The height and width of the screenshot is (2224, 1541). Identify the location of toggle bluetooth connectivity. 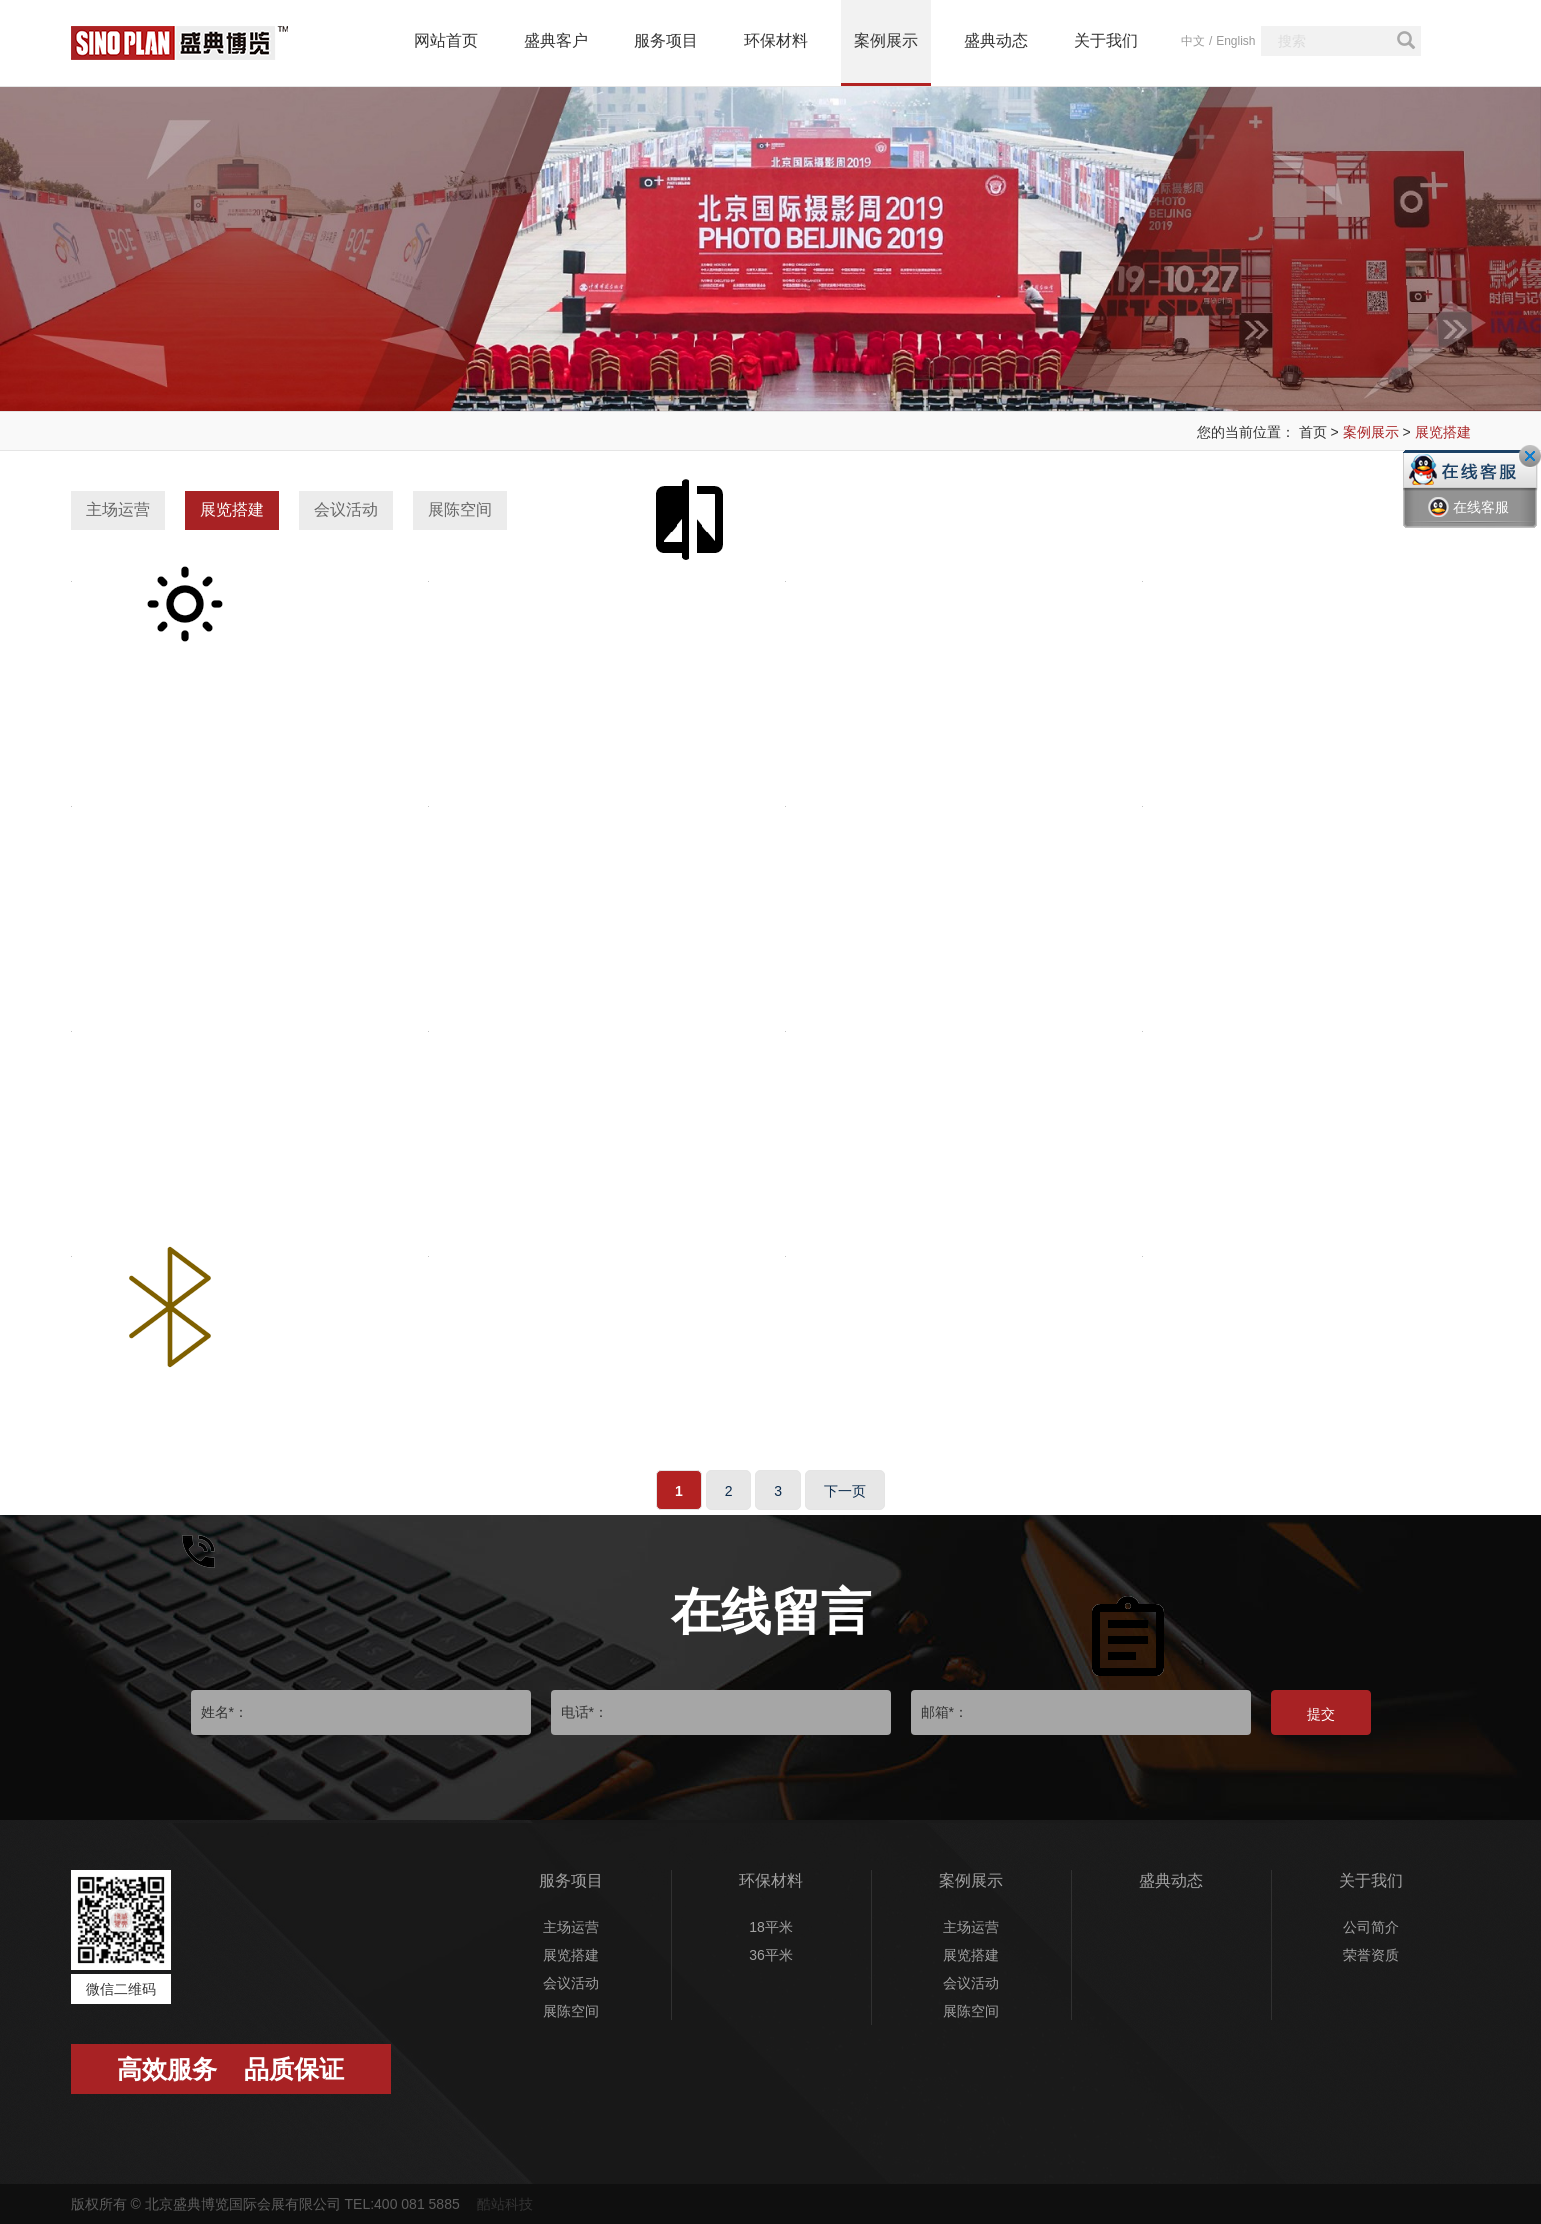
(170, 1307).